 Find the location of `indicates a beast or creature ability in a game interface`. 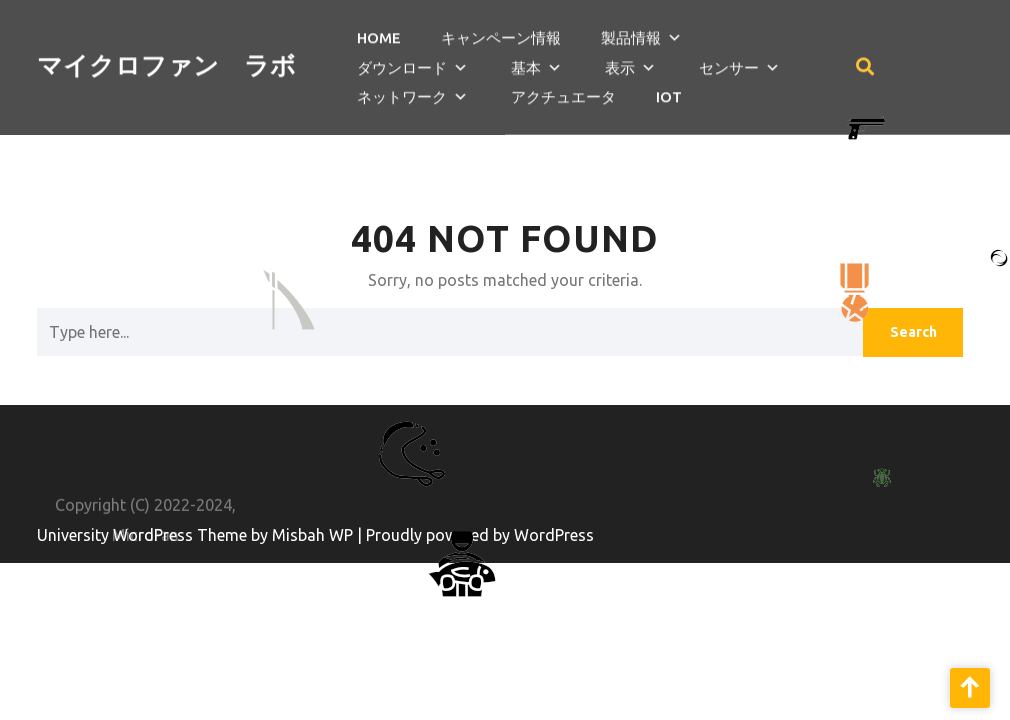

indicates a beast or creature ability in a game interface is located at coordinates (999, 258).